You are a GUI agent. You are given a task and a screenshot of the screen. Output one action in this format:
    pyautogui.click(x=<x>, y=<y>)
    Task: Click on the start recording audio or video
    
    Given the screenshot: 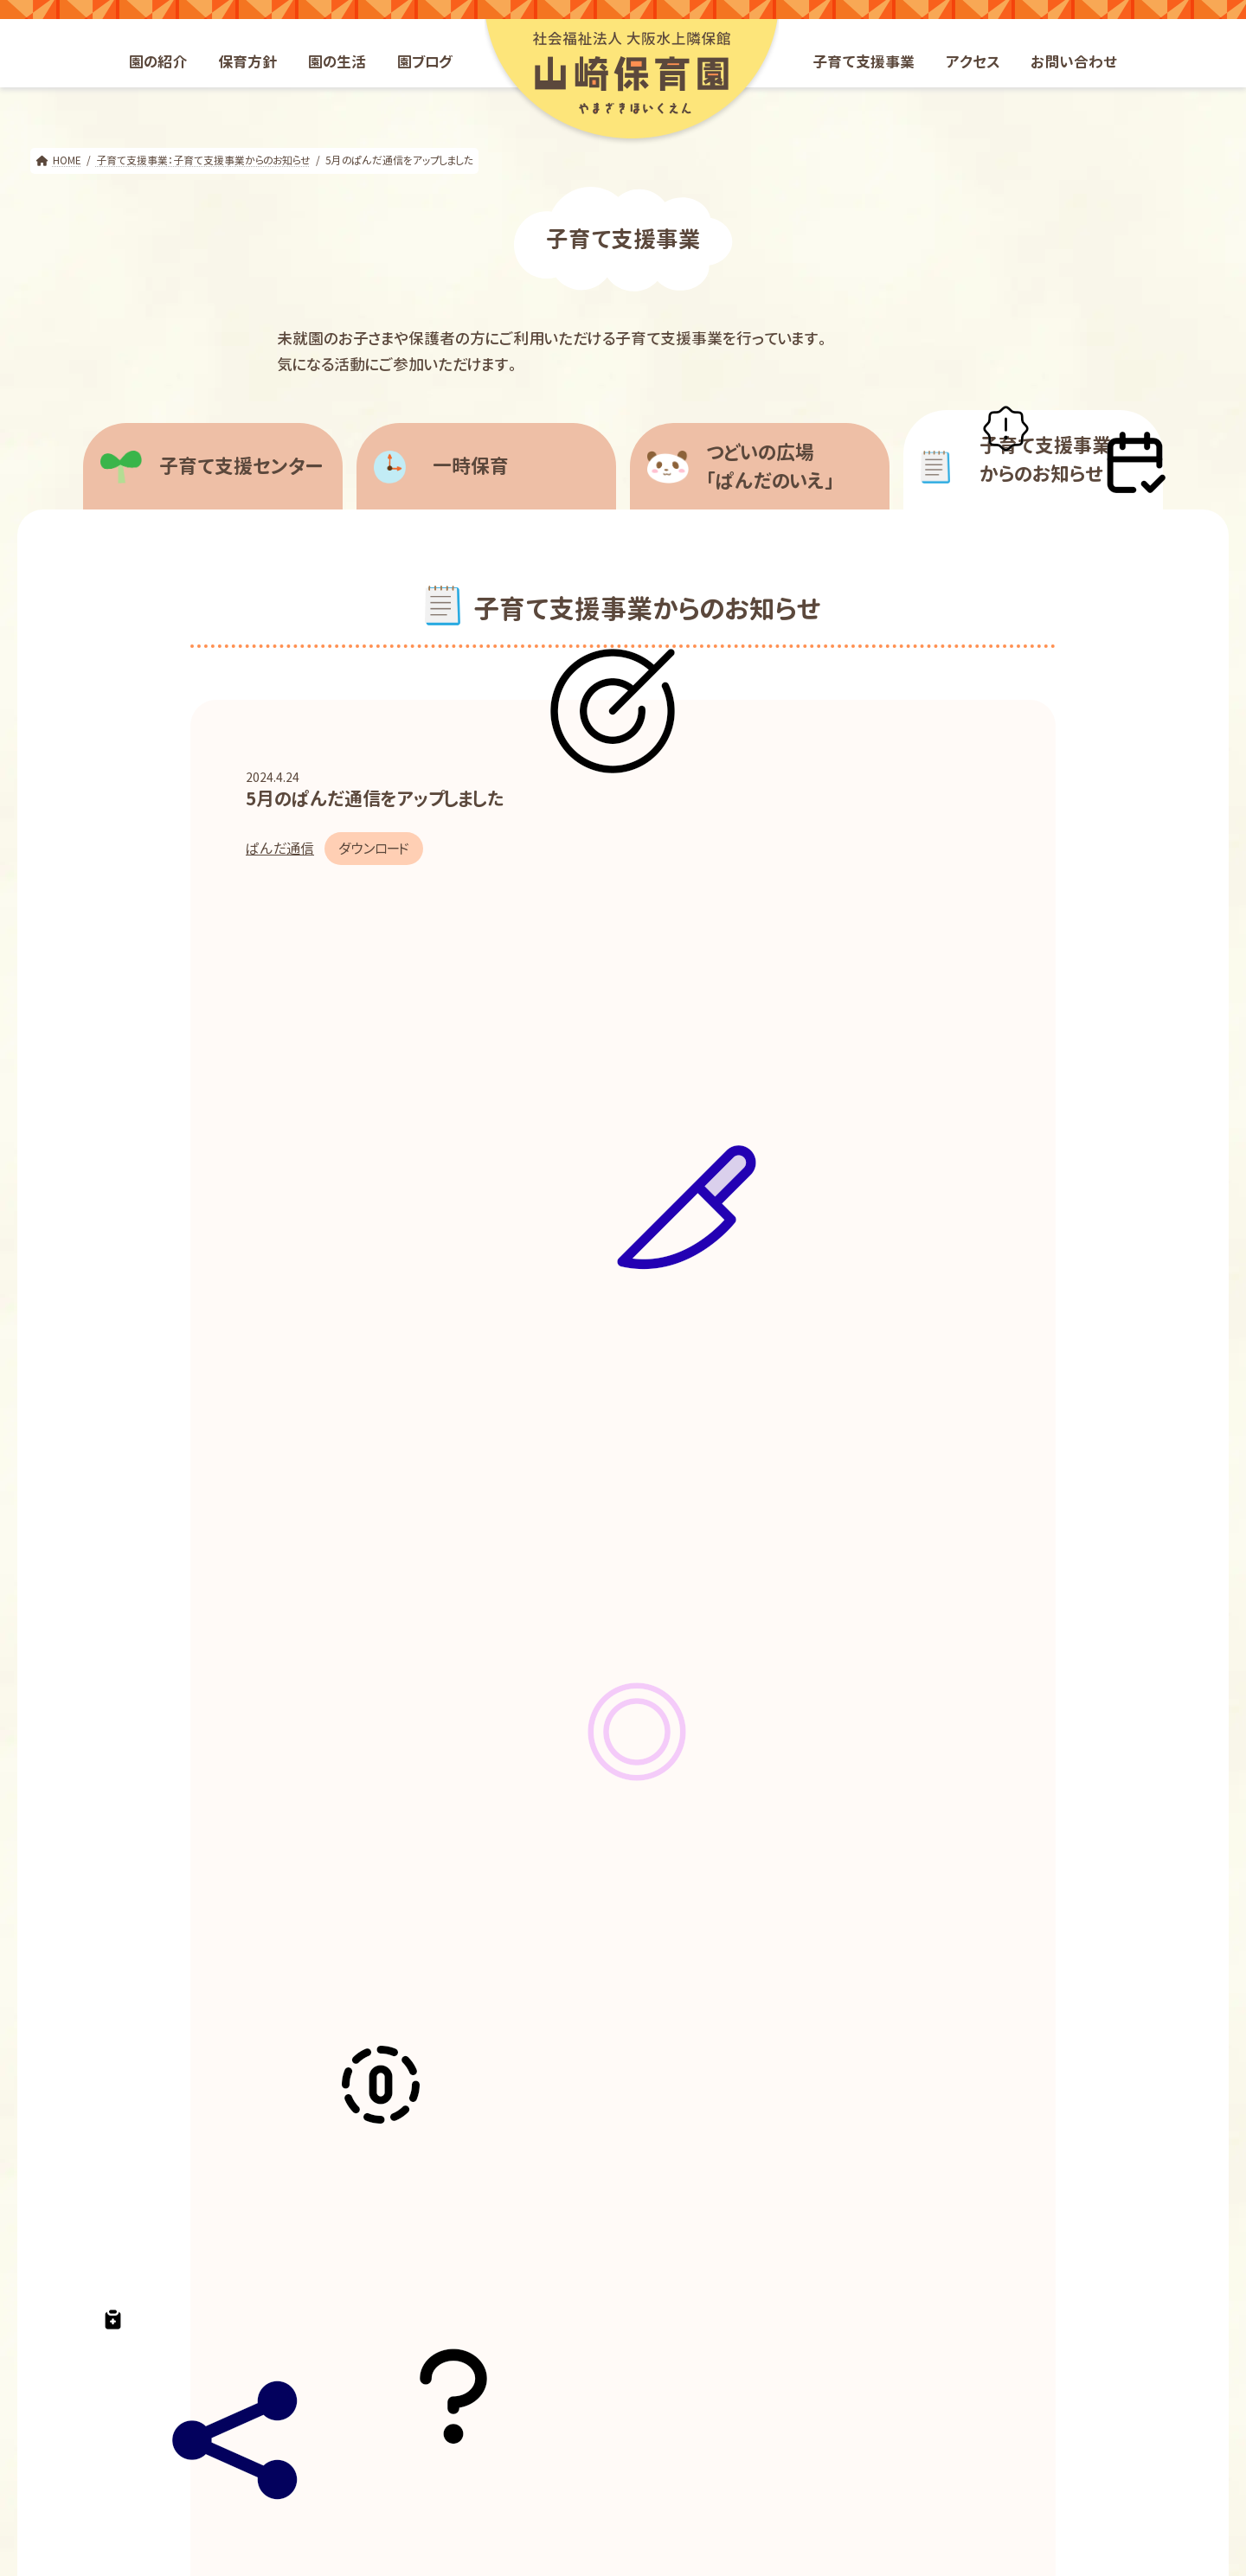 What is the action you would take?
    pyautogui.click(x=637, y=1732)
    